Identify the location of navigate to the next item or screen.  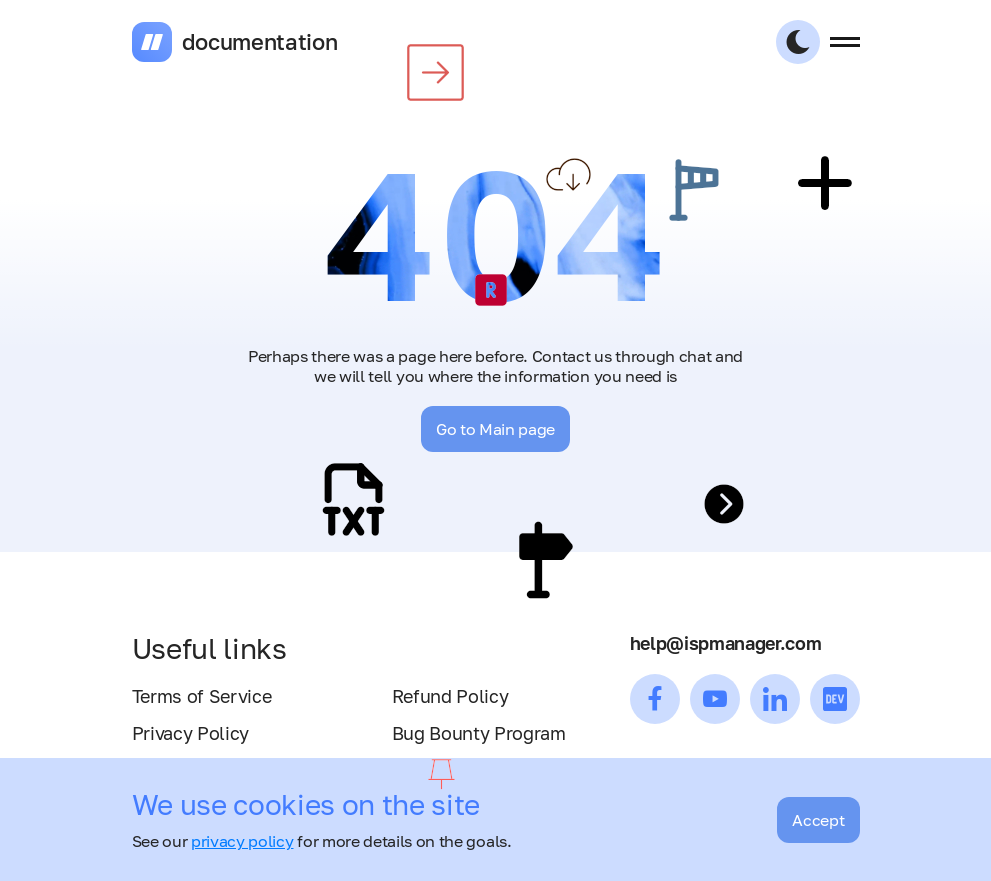
(435, 72).